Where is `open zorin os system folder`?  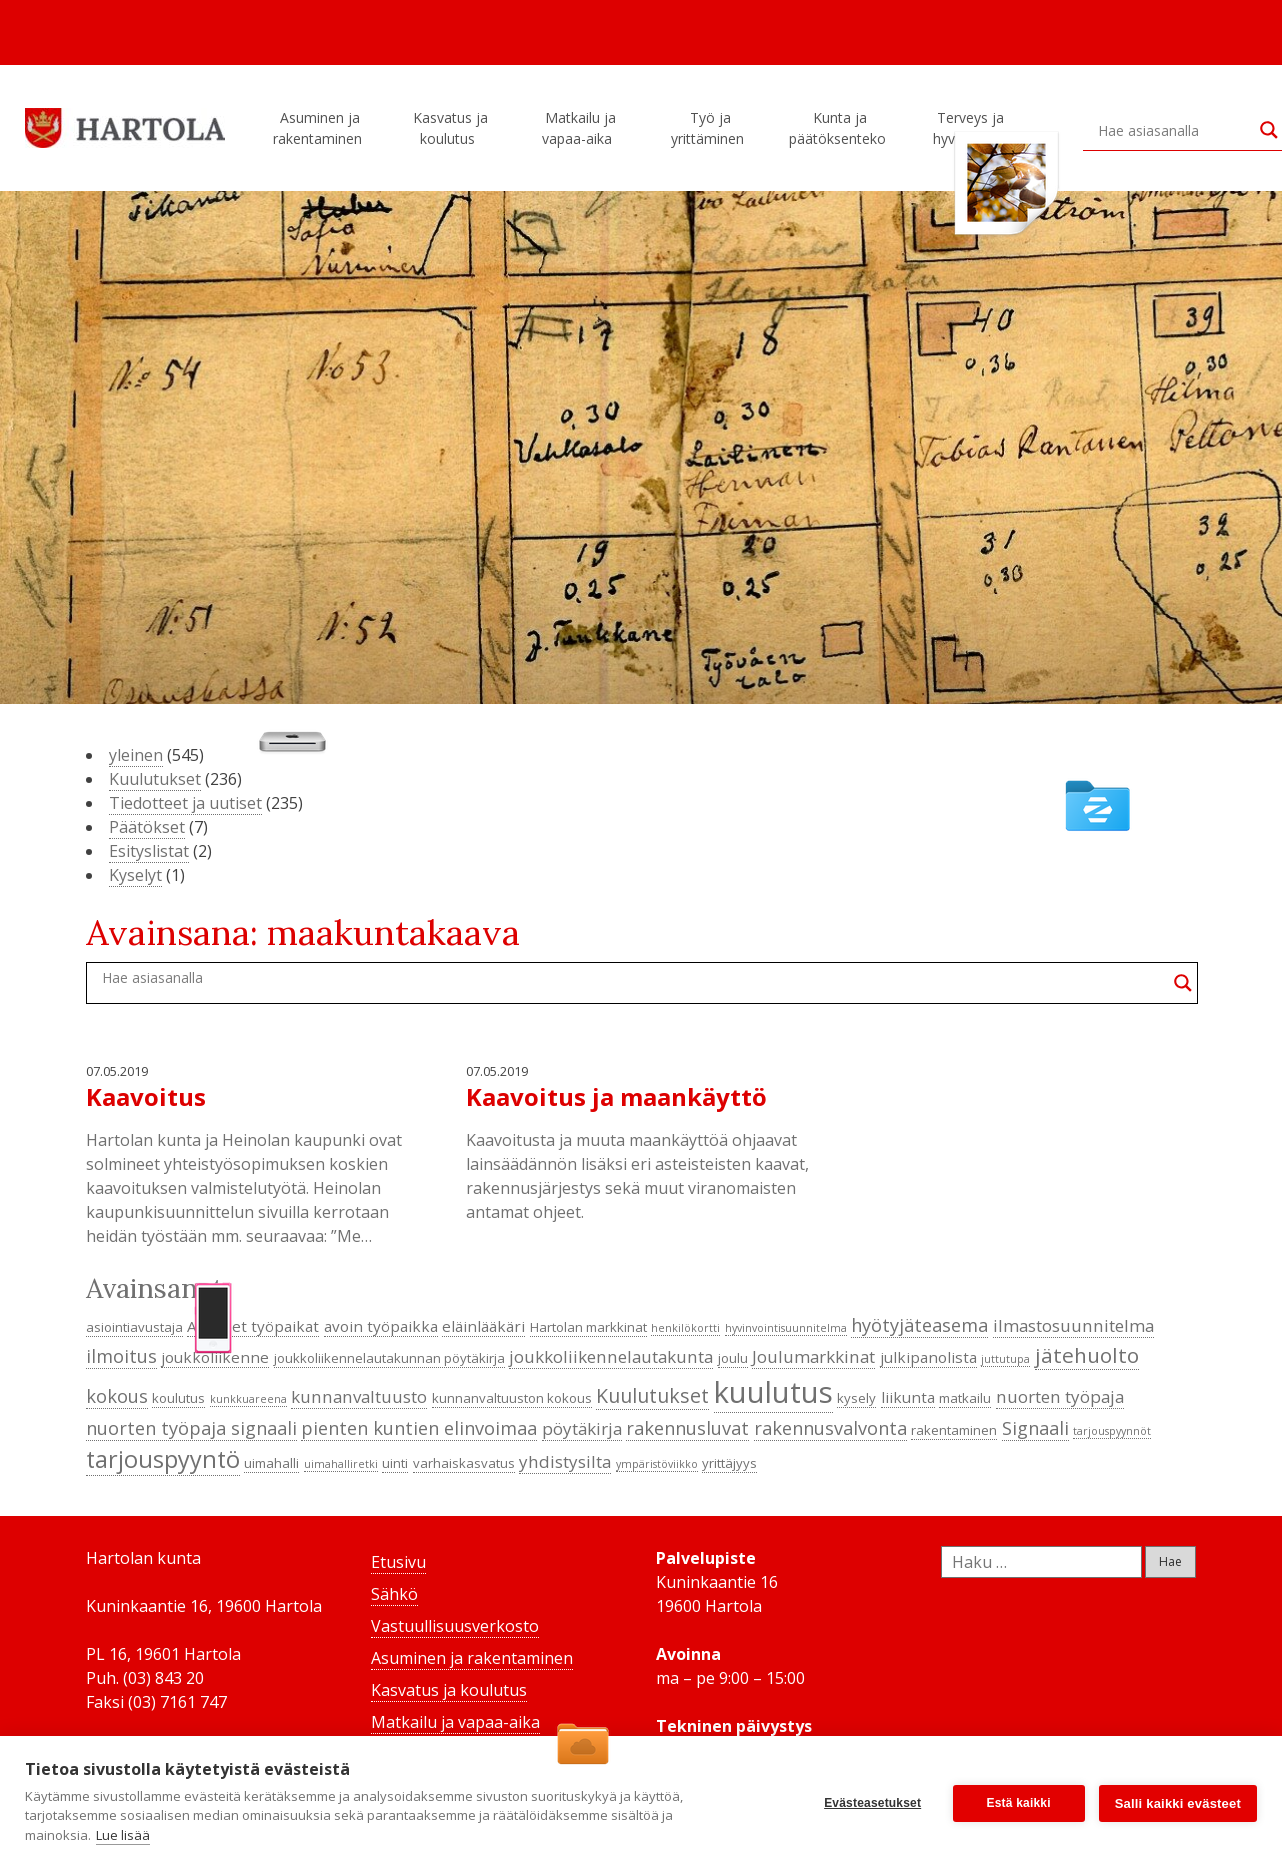 open zorin os system folder is located at coordinates (1097, 807).